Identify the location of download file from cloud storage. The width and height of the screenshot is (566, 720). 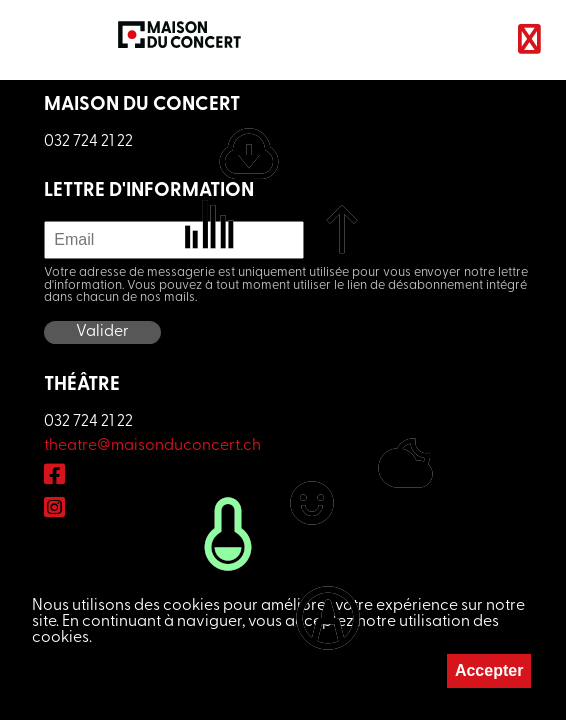
(249, 155).